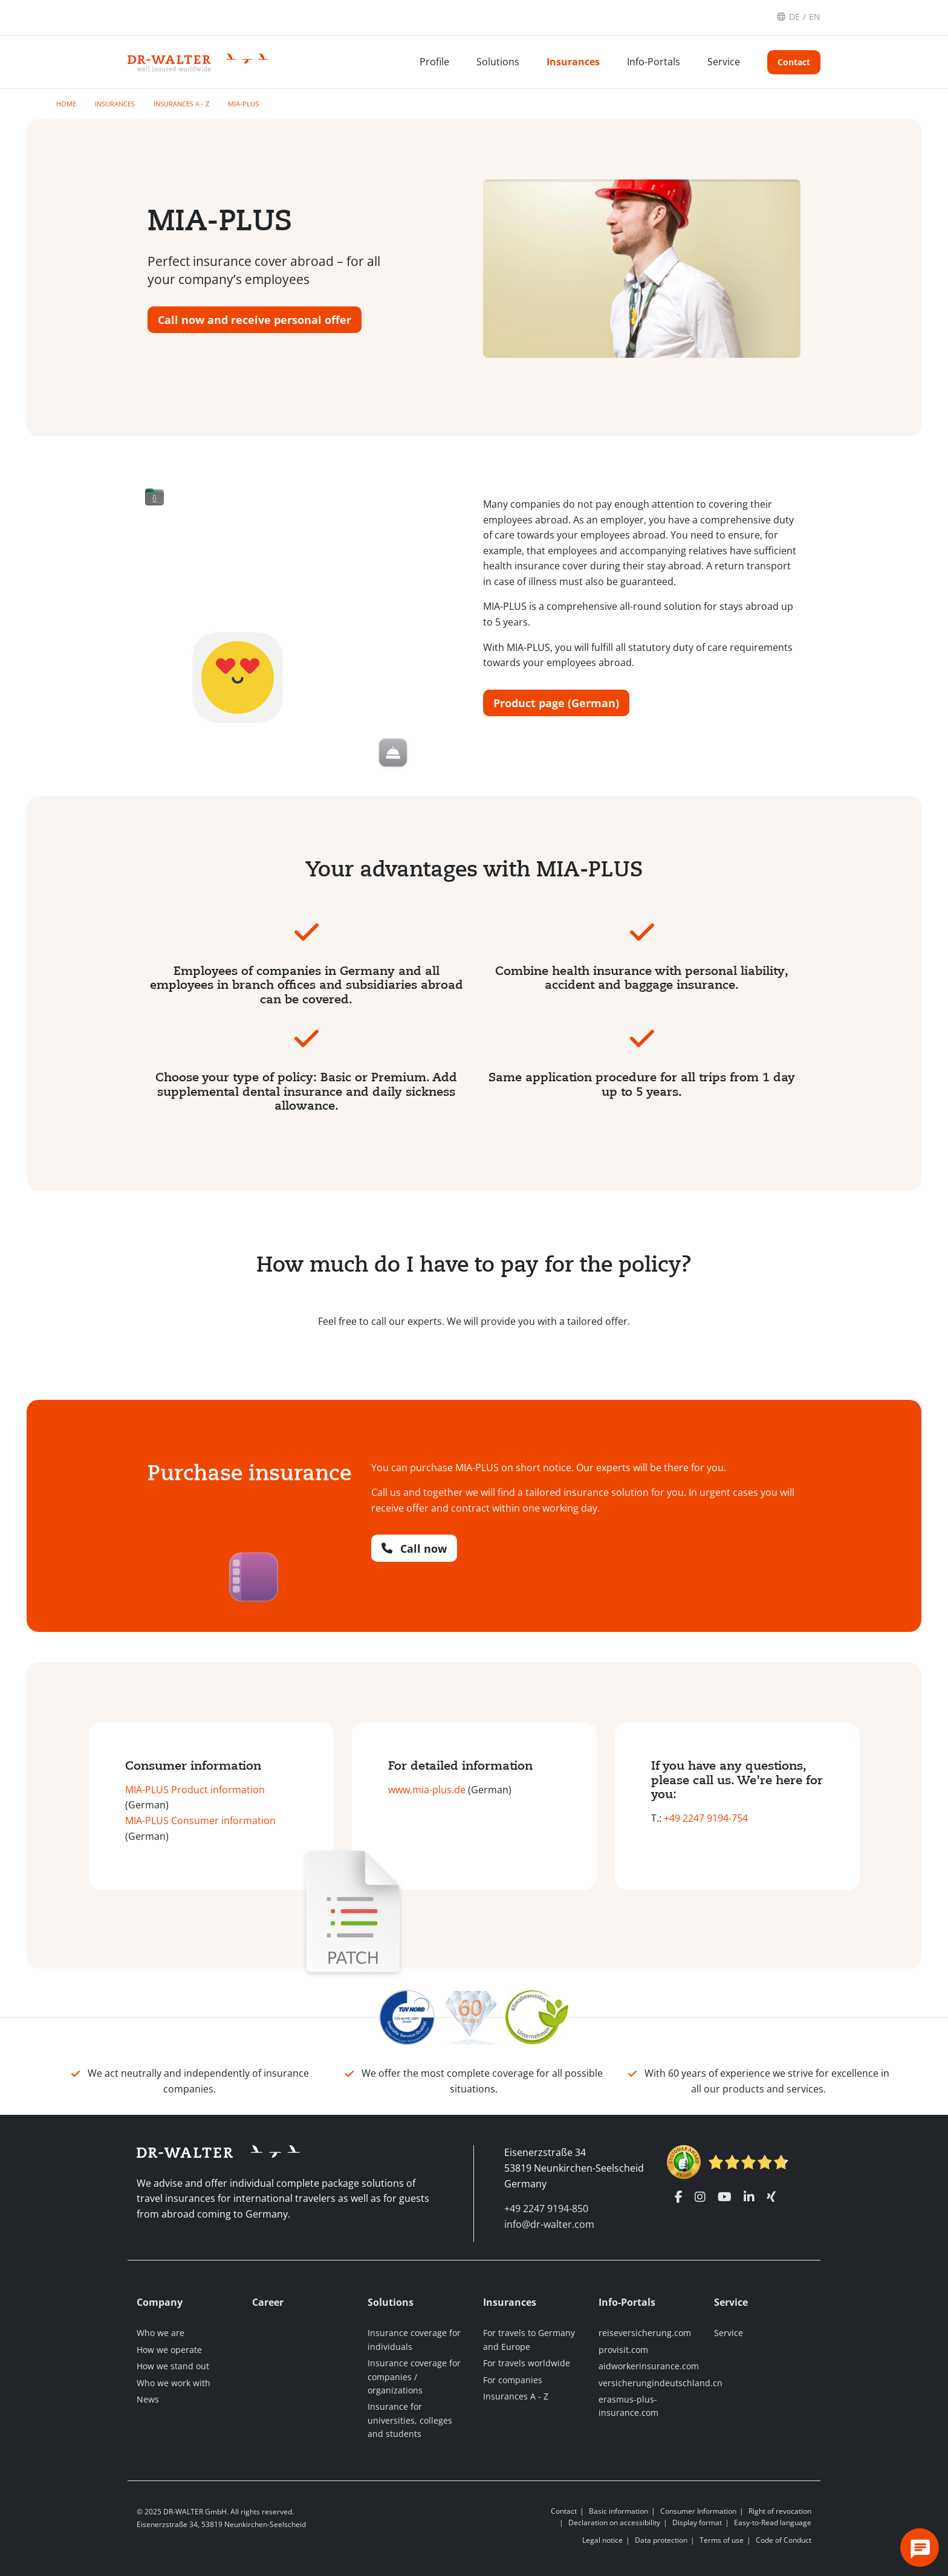 The height and width of the screenshot is (2576, 948). What do you see at coordinates (154, 496) in the screenshot?
I see `open downloads folder` at bounding box center [154, 496].